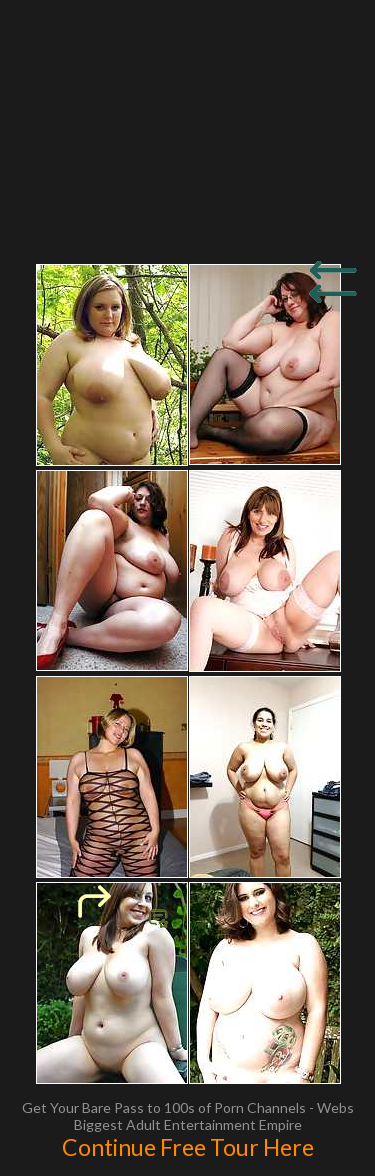 This screenshot has height=1176, width=375. I want to click on move items to the left, so click(333, 282).